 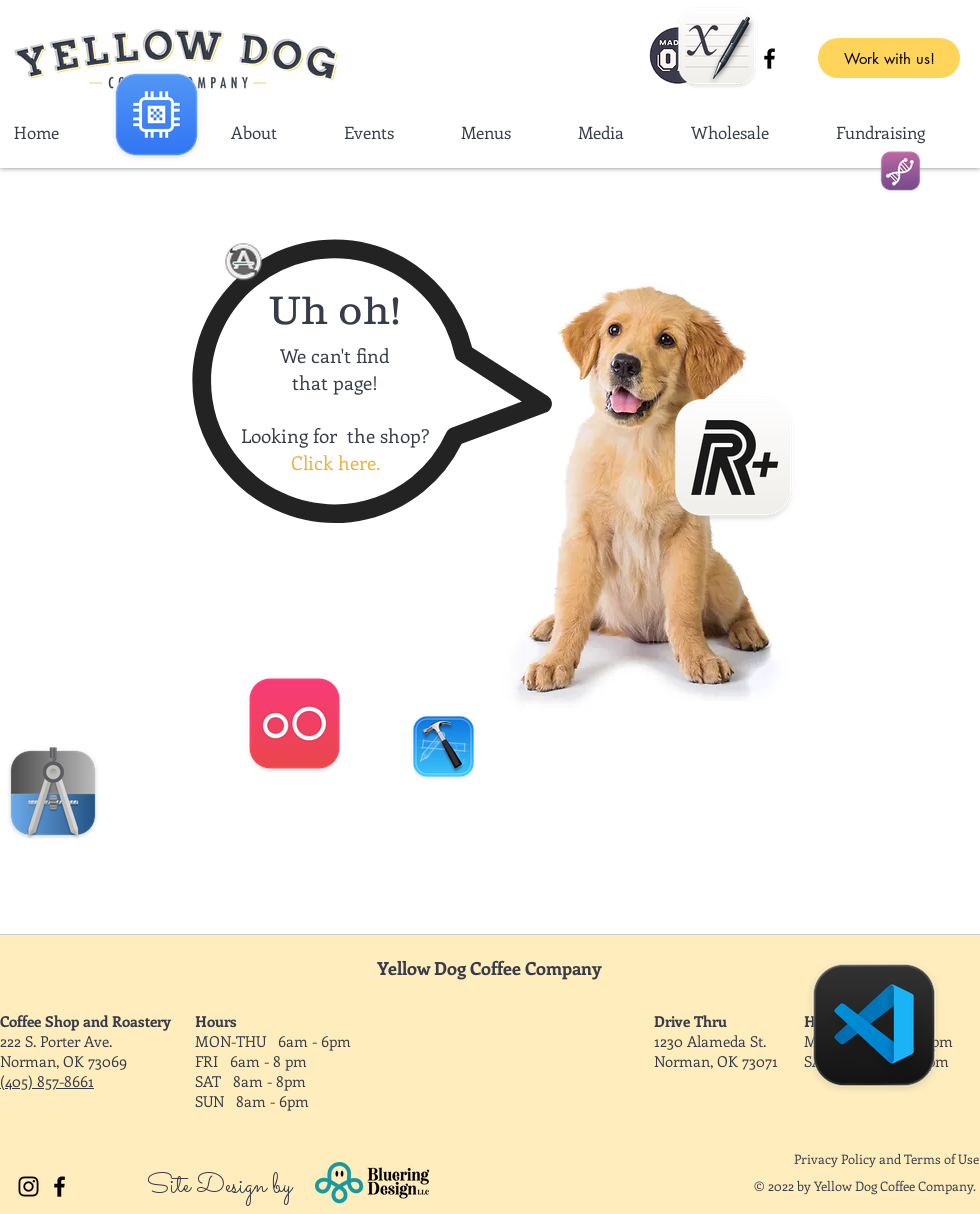 What do you see at coordinates (874, 1025) in the screenshot?
I see `open Visual Studio Code` at bounding box center [874, 1025].